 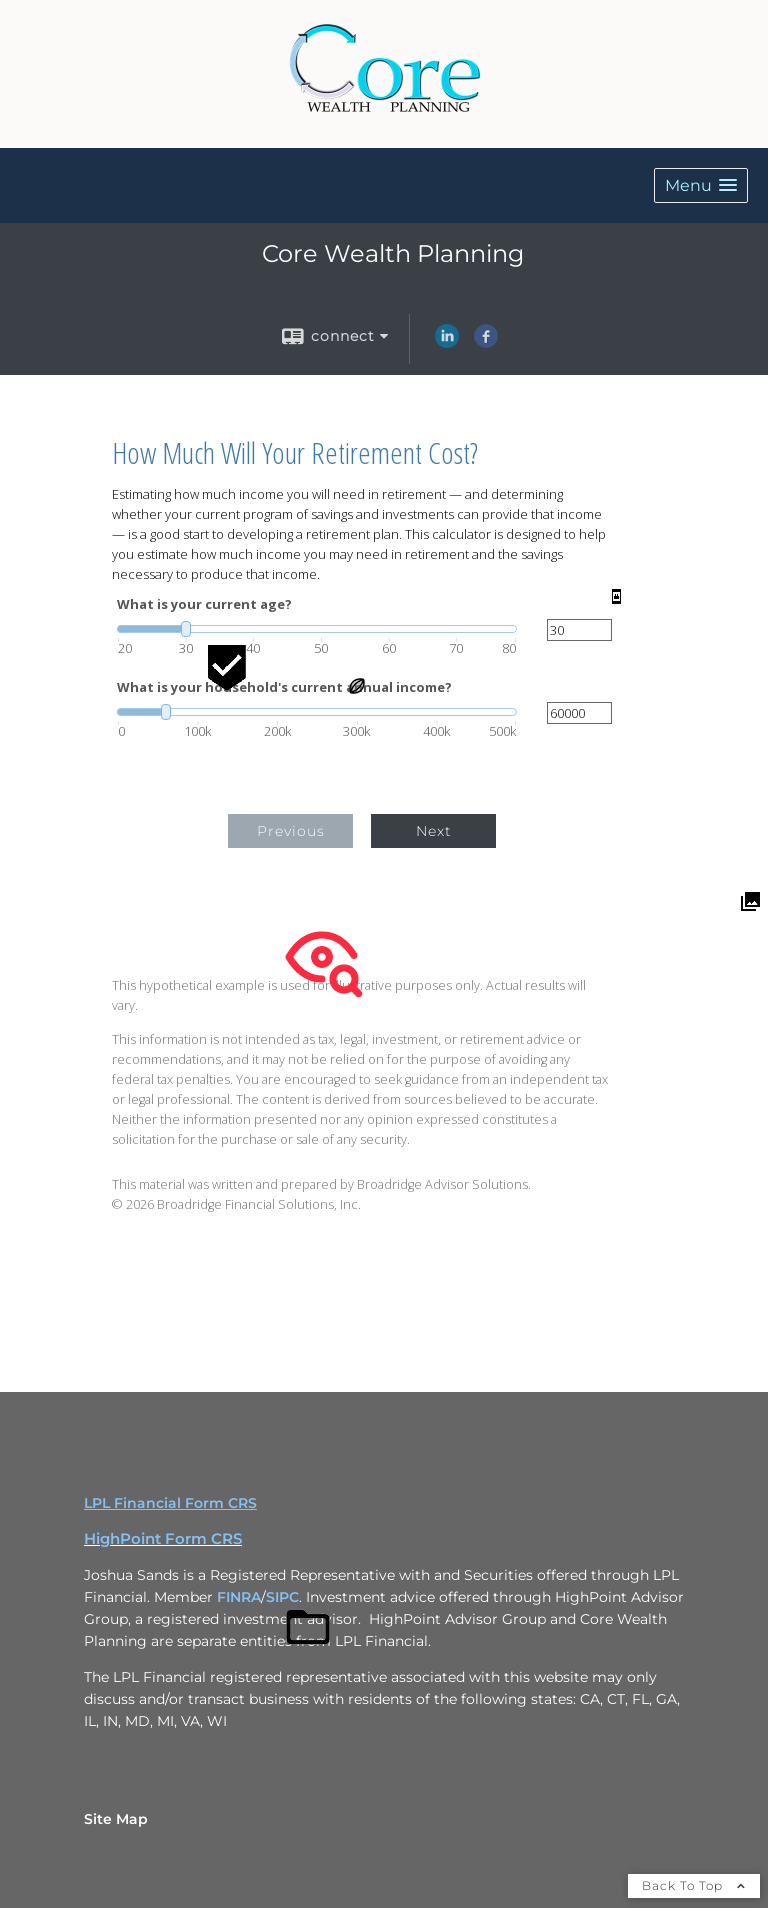 What do you see at coordinates (616, 596) in the screenshot?
I see `lock screen in portrait orientation` at bounding box center [616, 596].